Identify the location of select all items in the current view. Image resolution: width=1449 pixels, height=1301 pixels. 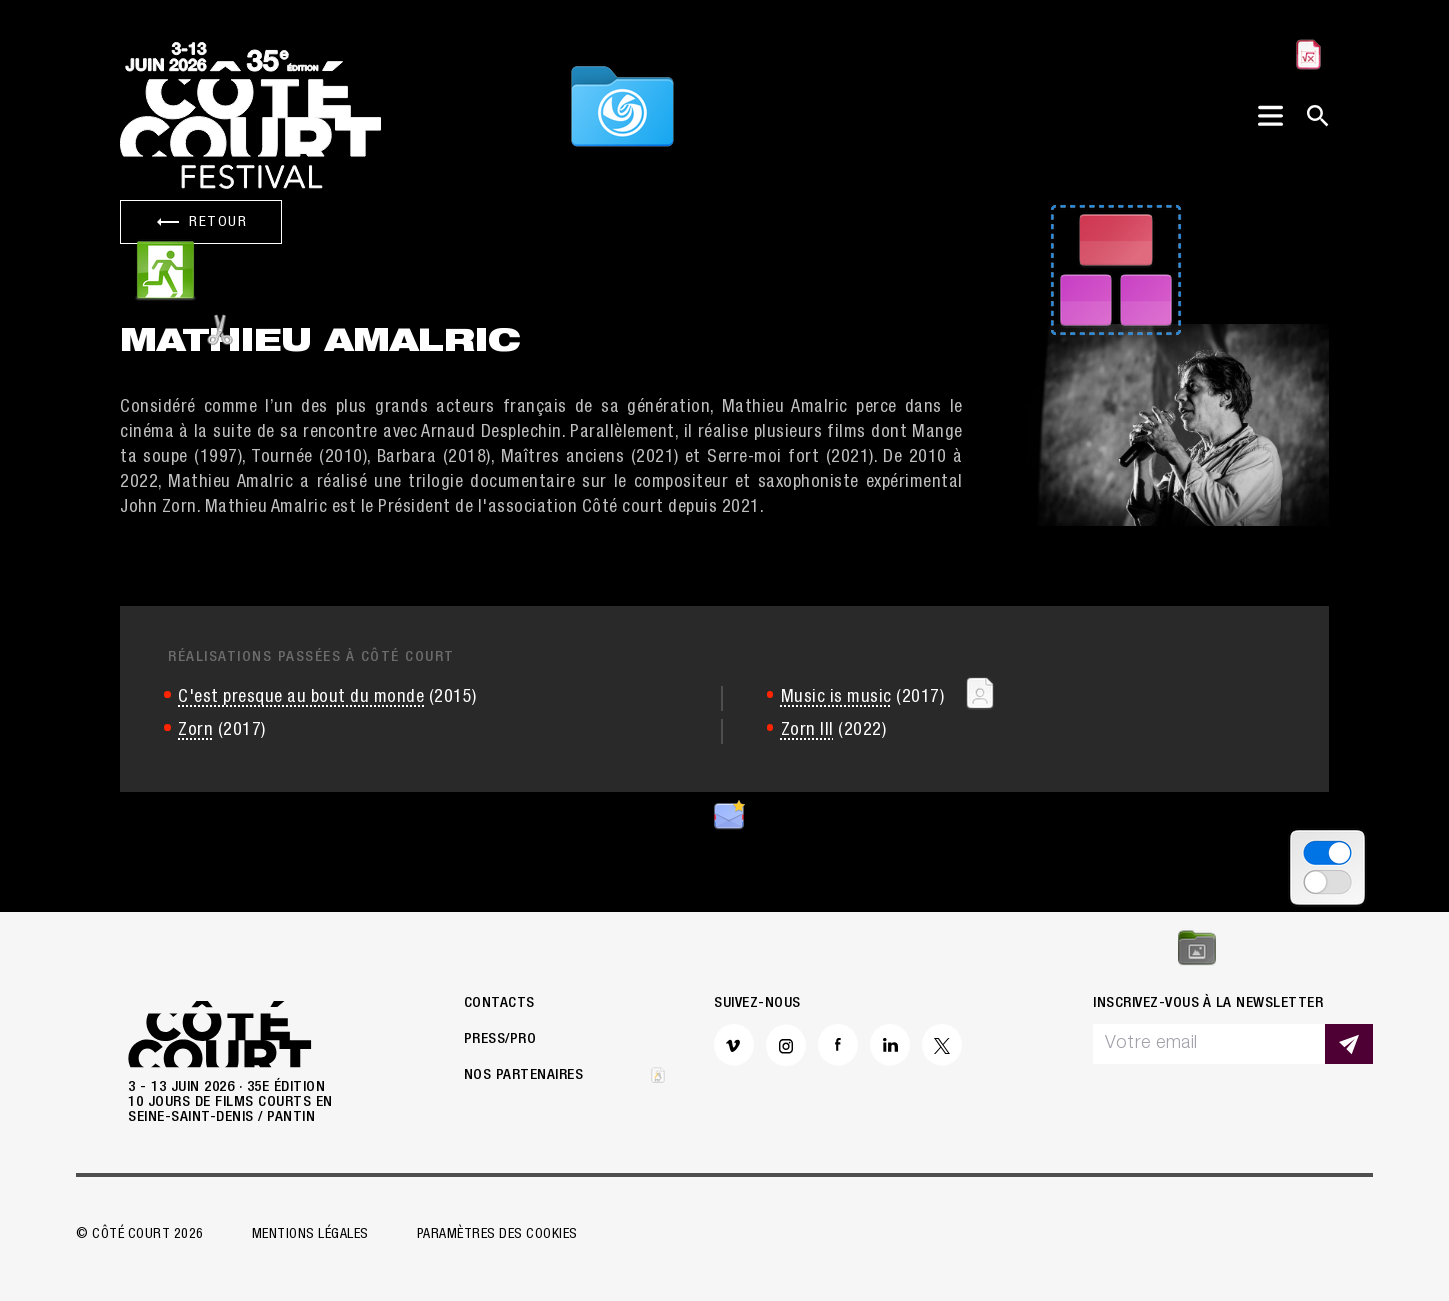
(1116, 270).